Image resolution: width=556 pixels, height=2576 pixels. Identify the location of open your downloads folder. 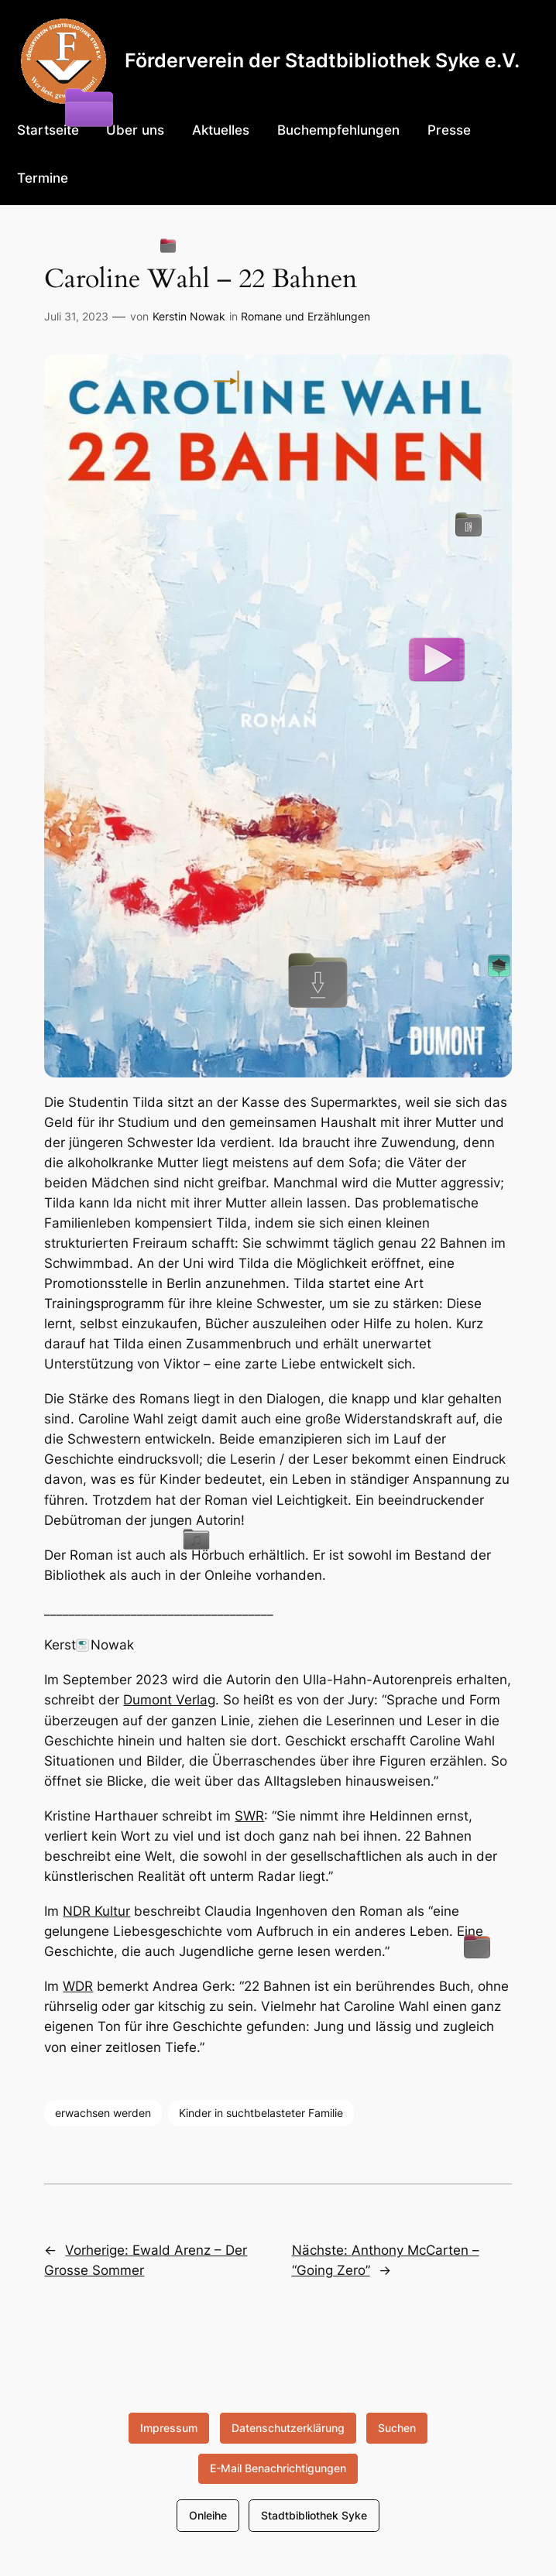
(317, 980).